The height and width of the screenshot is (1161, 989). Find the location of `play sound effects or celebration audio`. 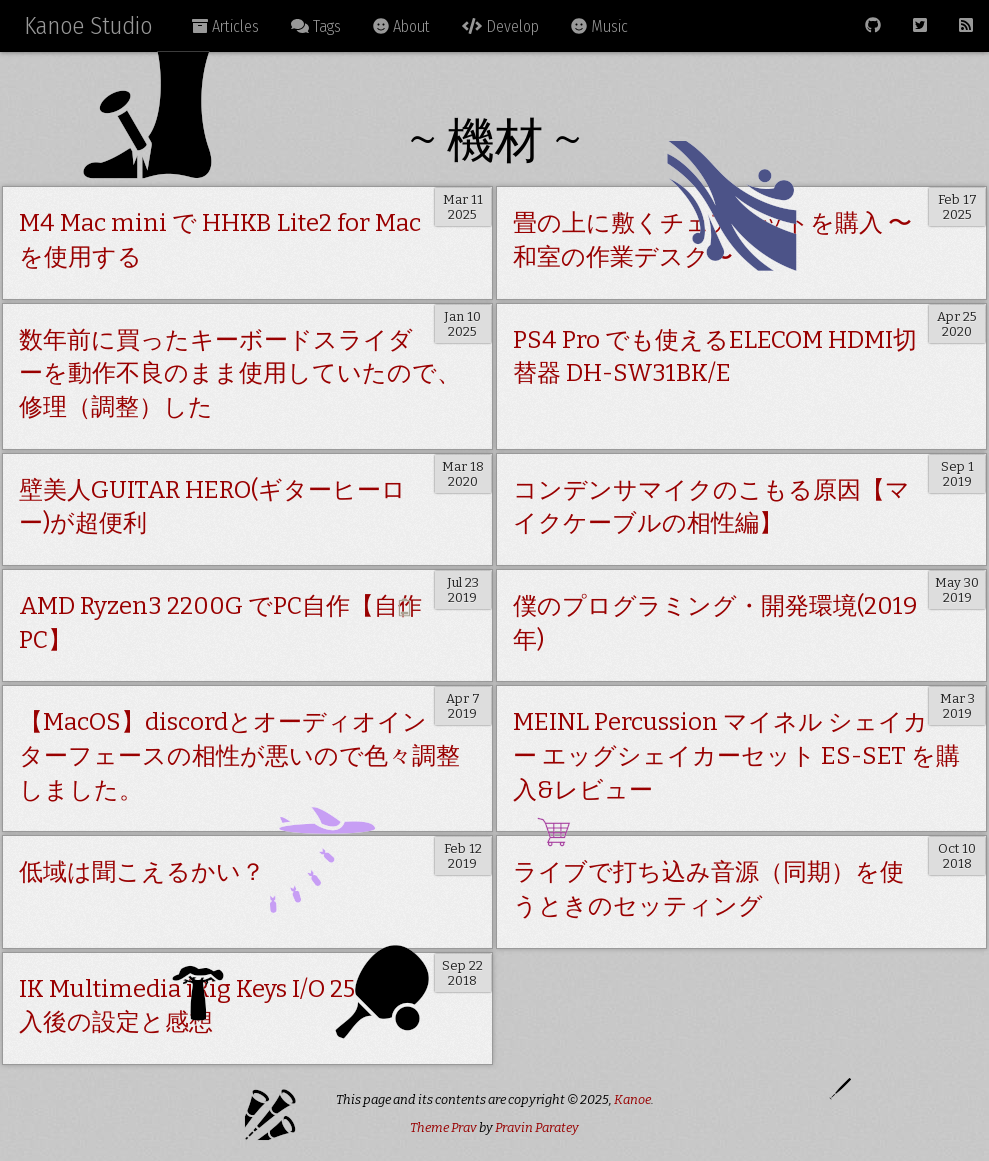

play sound effects or celebration audio is located at coordinates (270, 1114).